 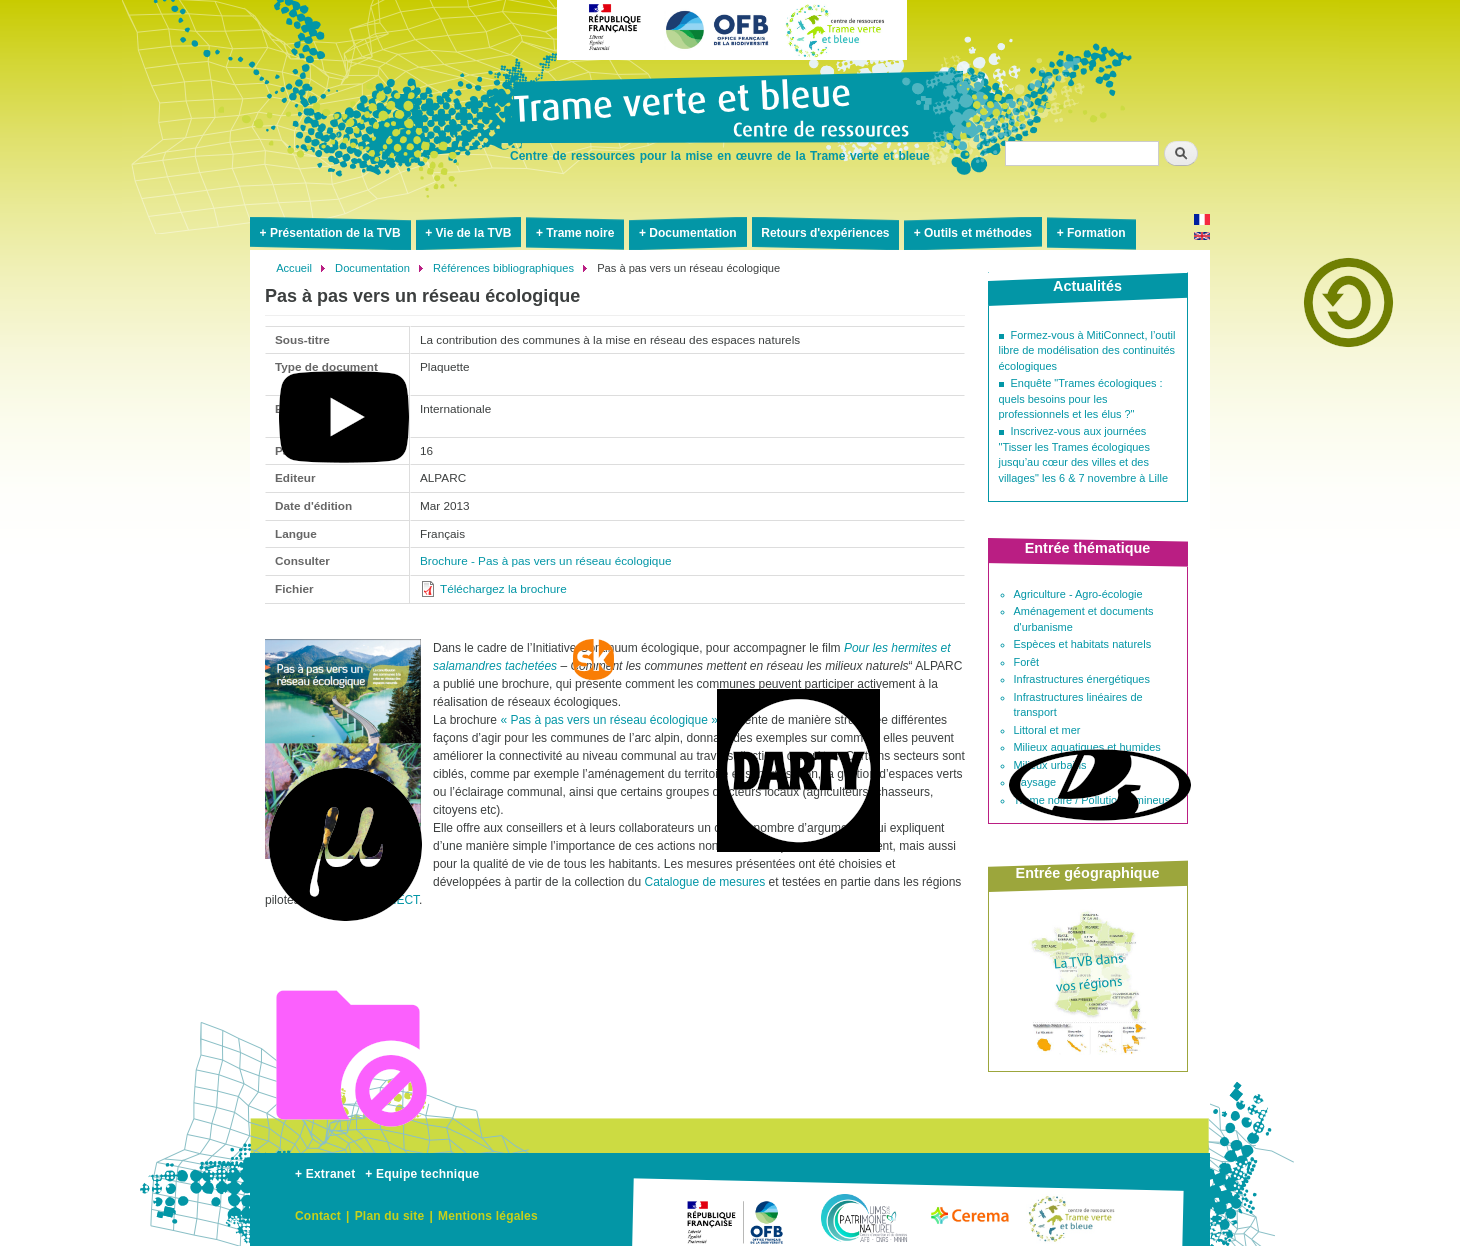 What do you see at coordinates (1348, 302) in the screenshot?
I see `creative commons share-alike license indicator` at bounding box center [1348, 302].